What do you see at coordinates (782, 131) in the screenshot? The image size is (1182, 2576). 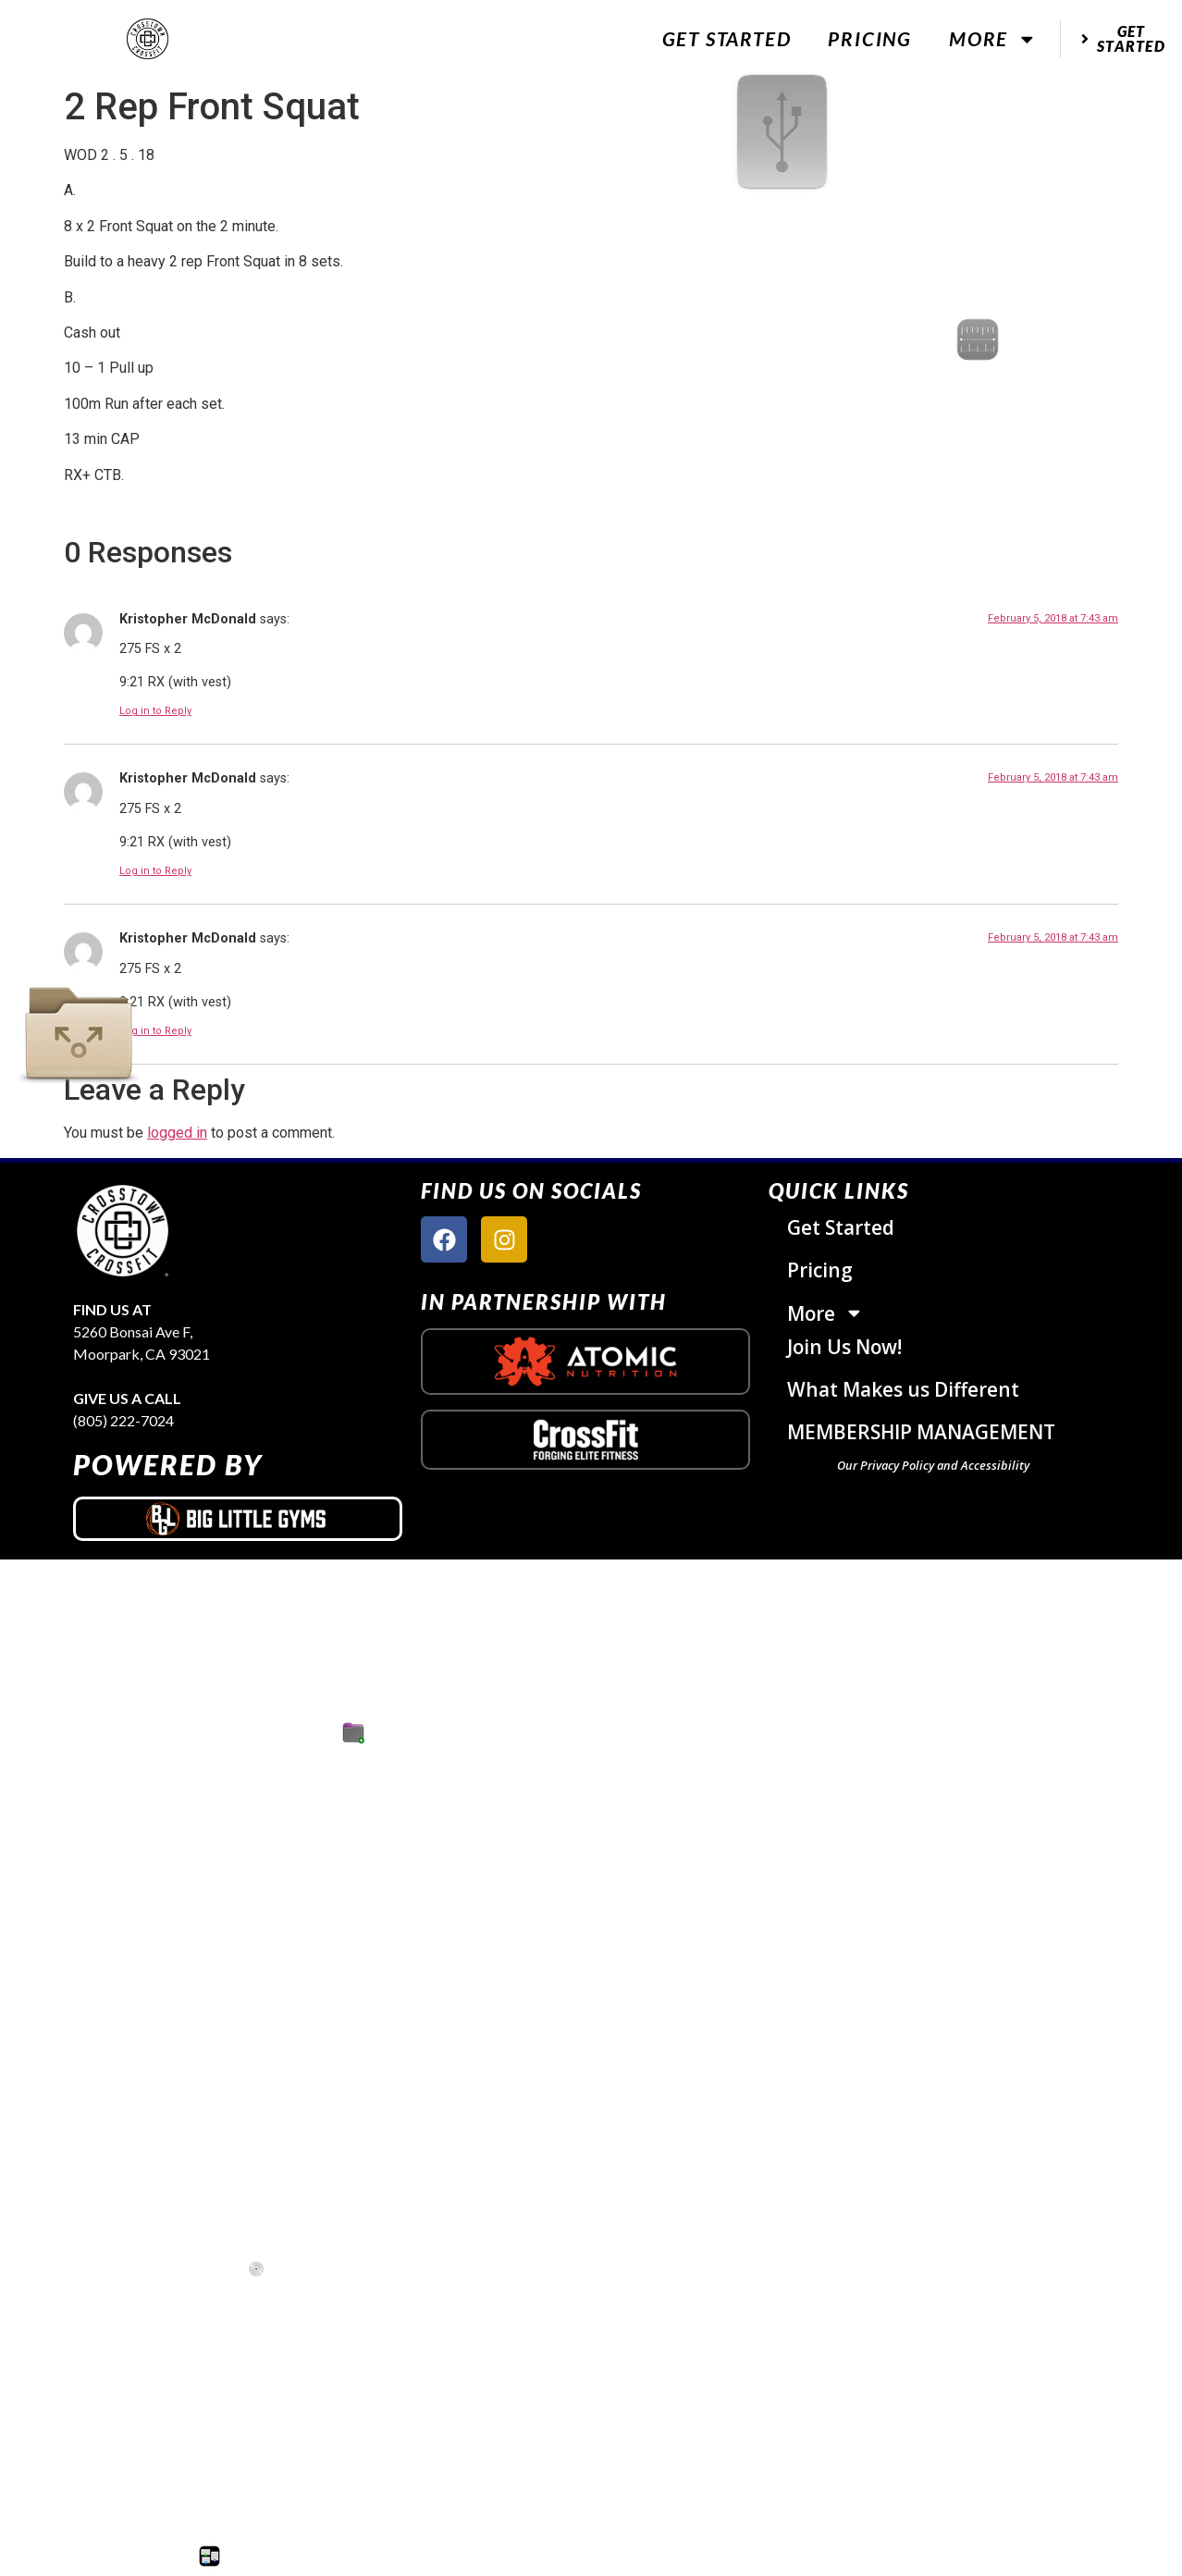 I see `access connected USB hard drive` at bounding box center [782, 131].